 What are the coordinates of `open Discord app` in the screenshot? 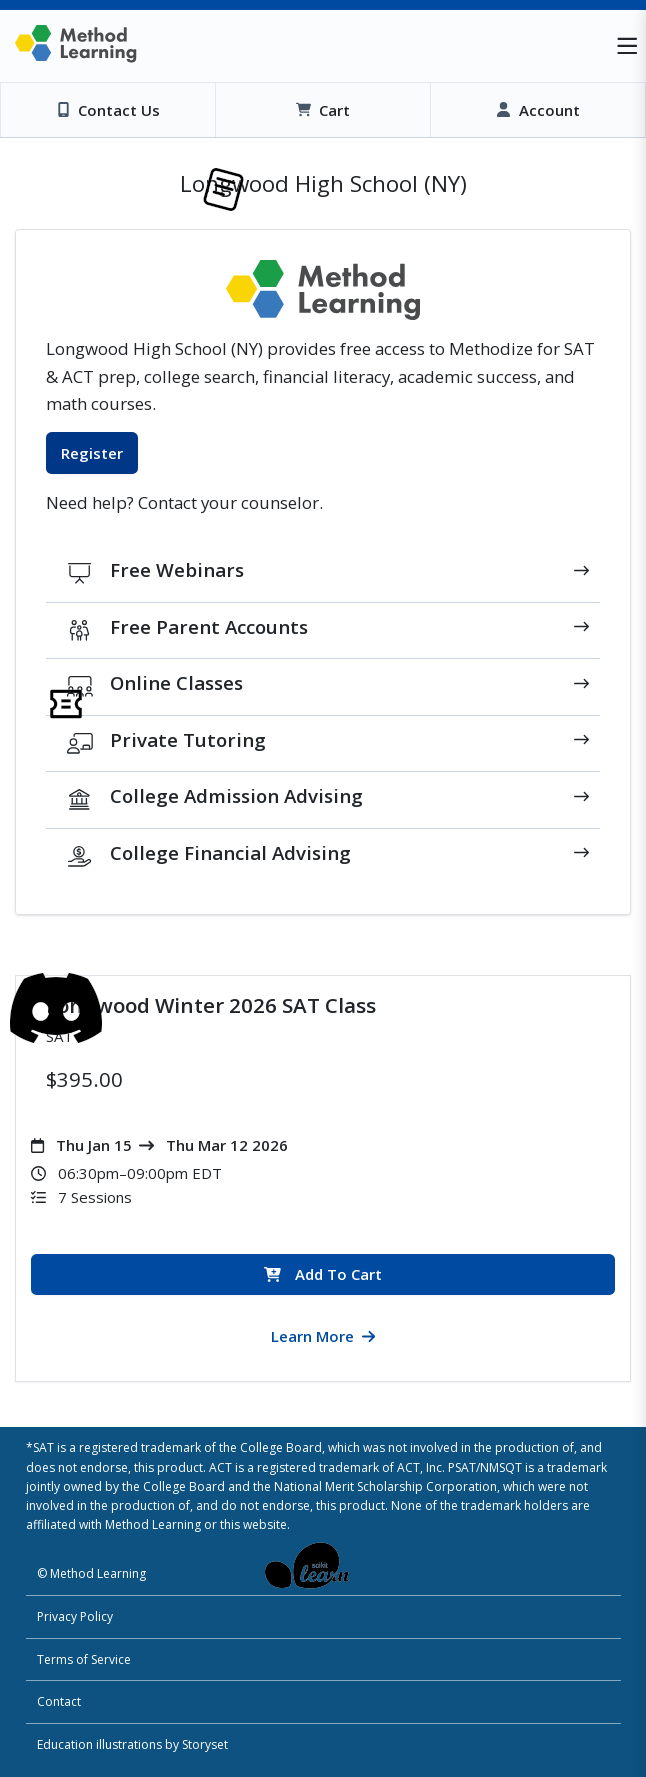 It's located at (56, 1008).